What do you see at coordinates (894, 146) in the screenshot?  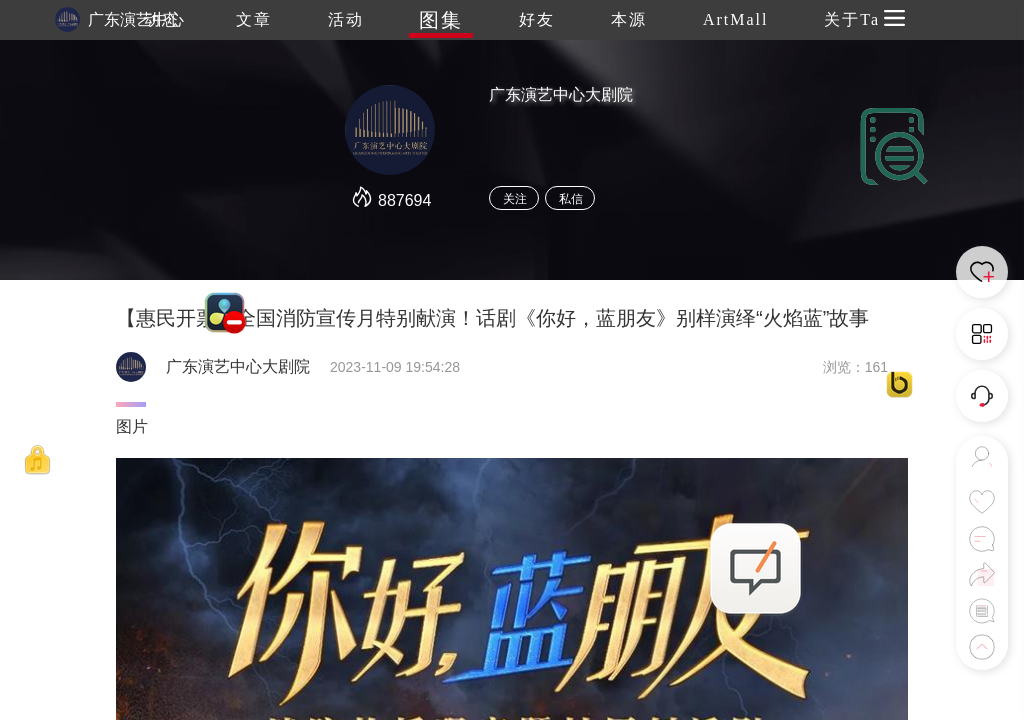 I see `open the system log viewer app` at bounding box center [894, 146].